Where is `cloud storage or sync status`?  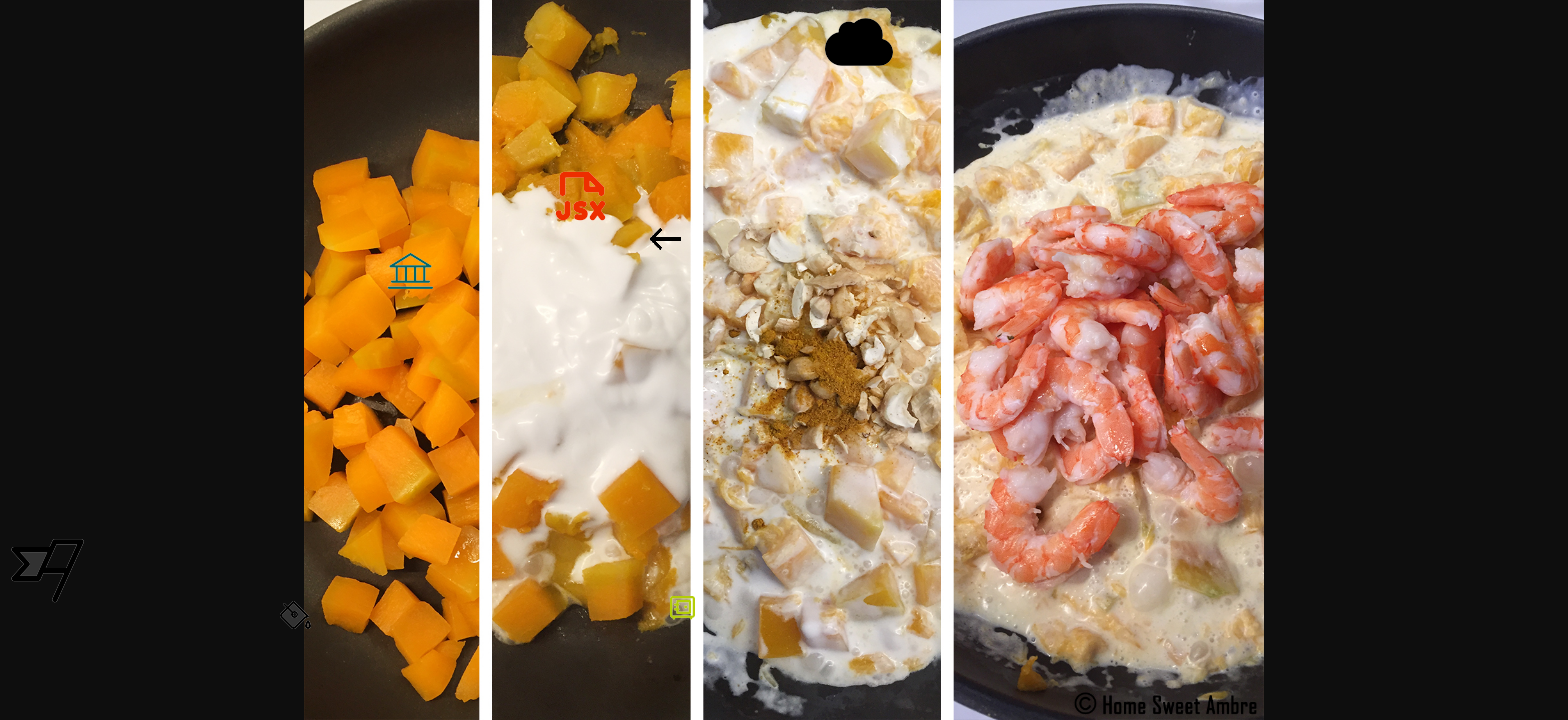 cloud storage or sync status is located at coordinates (859, 42).